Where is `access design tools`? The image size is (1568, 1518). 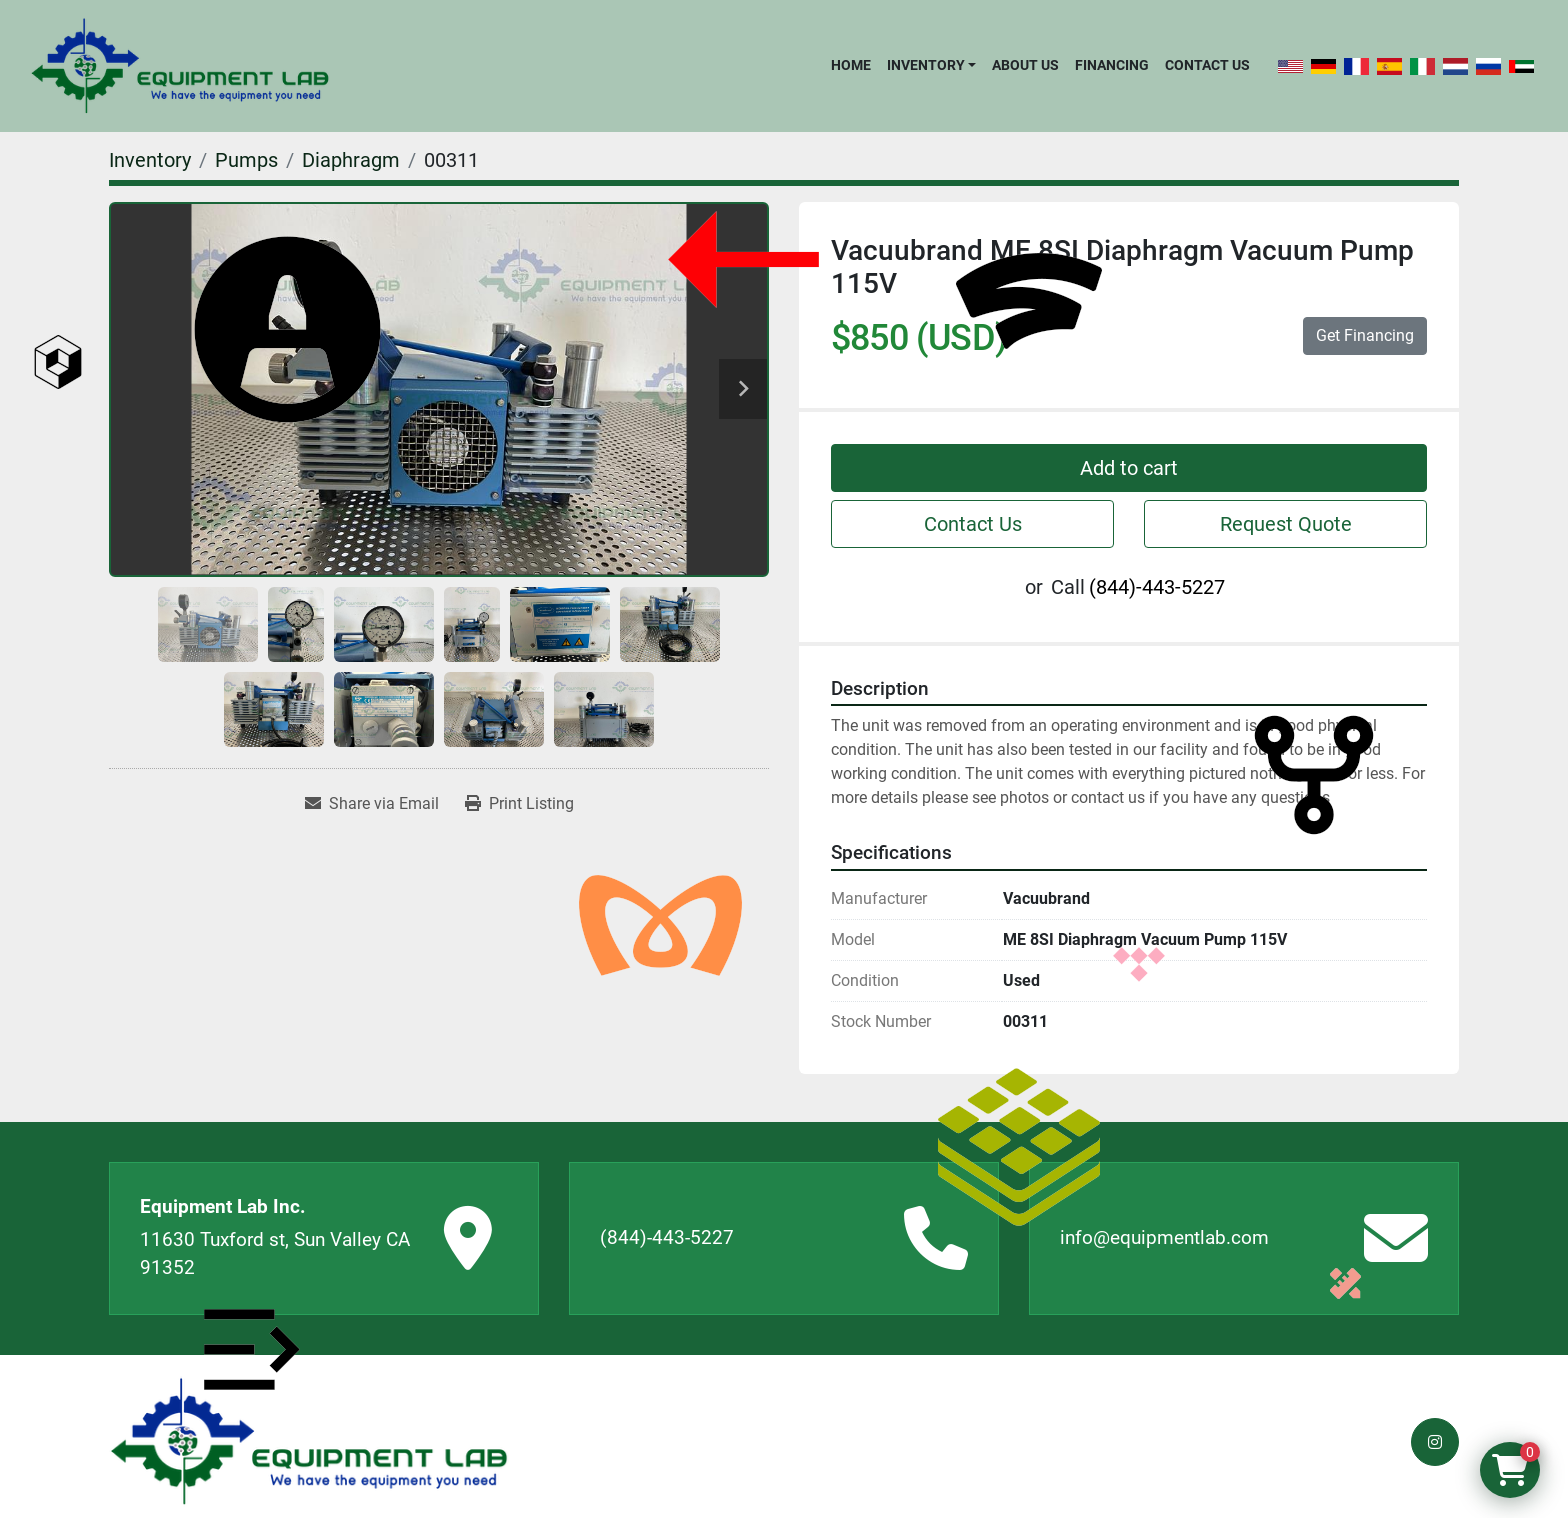 access design tools is located at coordinates (1345, 1283).